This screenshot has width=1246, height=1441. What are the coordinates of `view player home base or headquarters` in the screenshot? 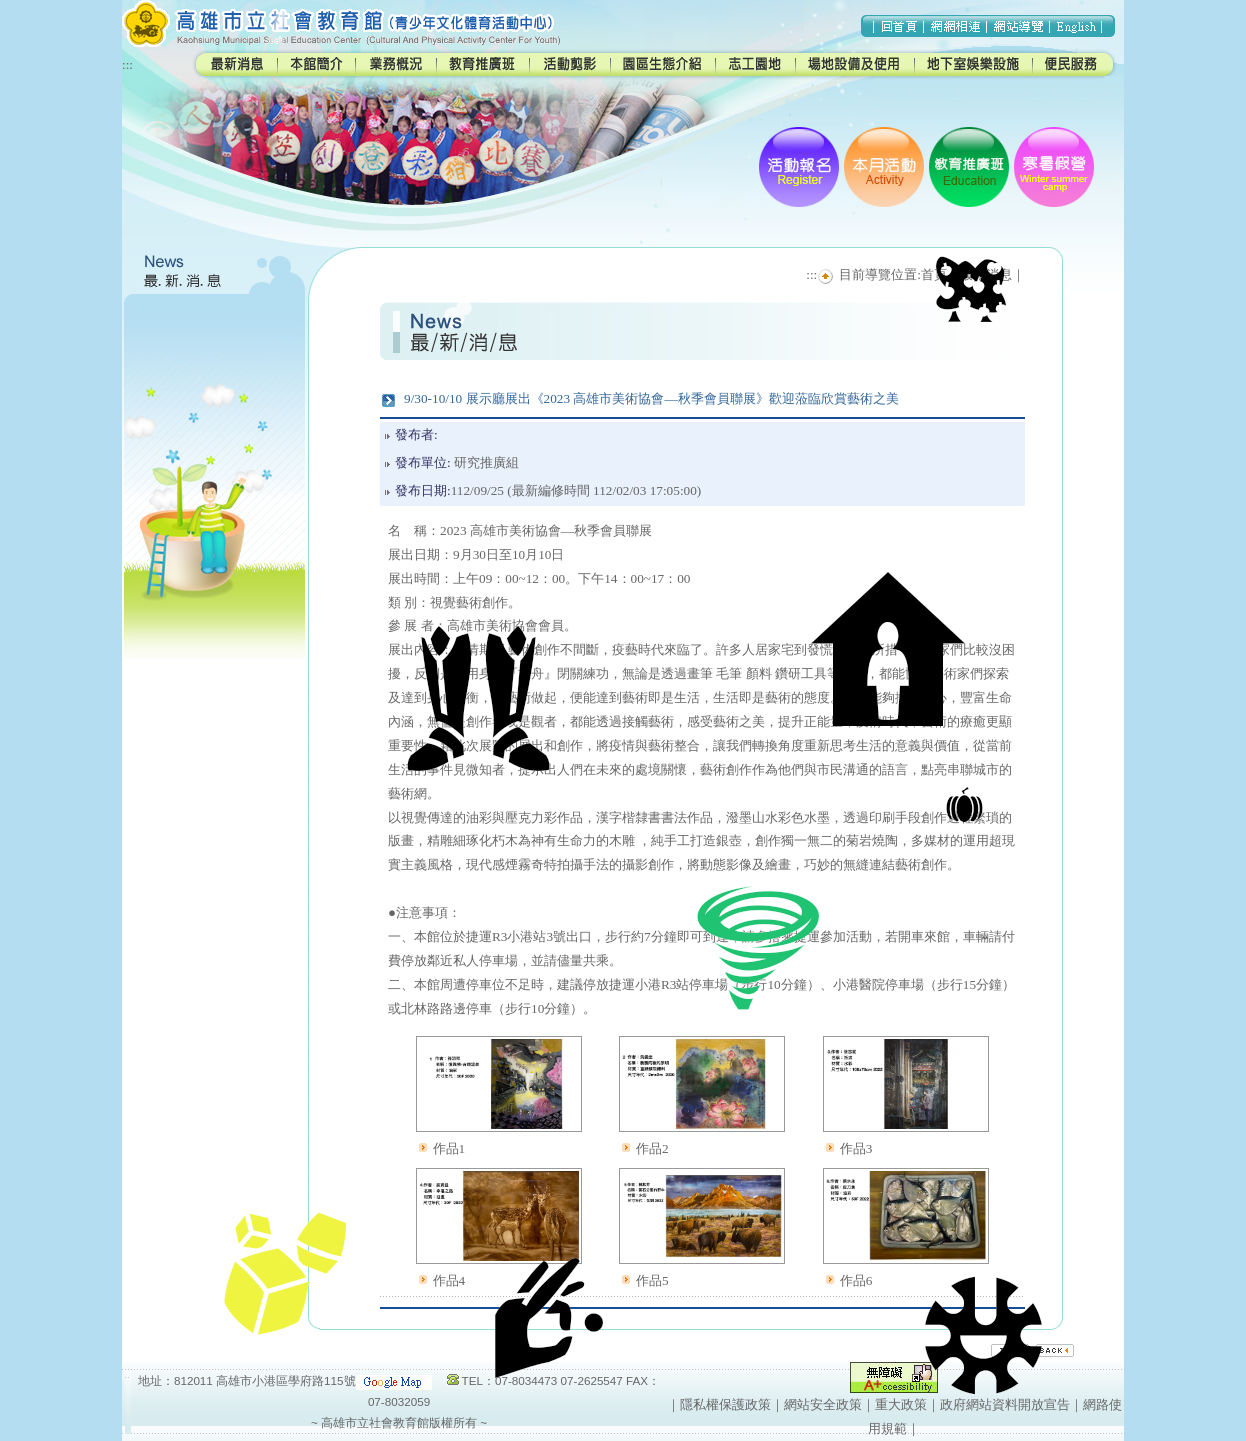 It's located at (888, 649).